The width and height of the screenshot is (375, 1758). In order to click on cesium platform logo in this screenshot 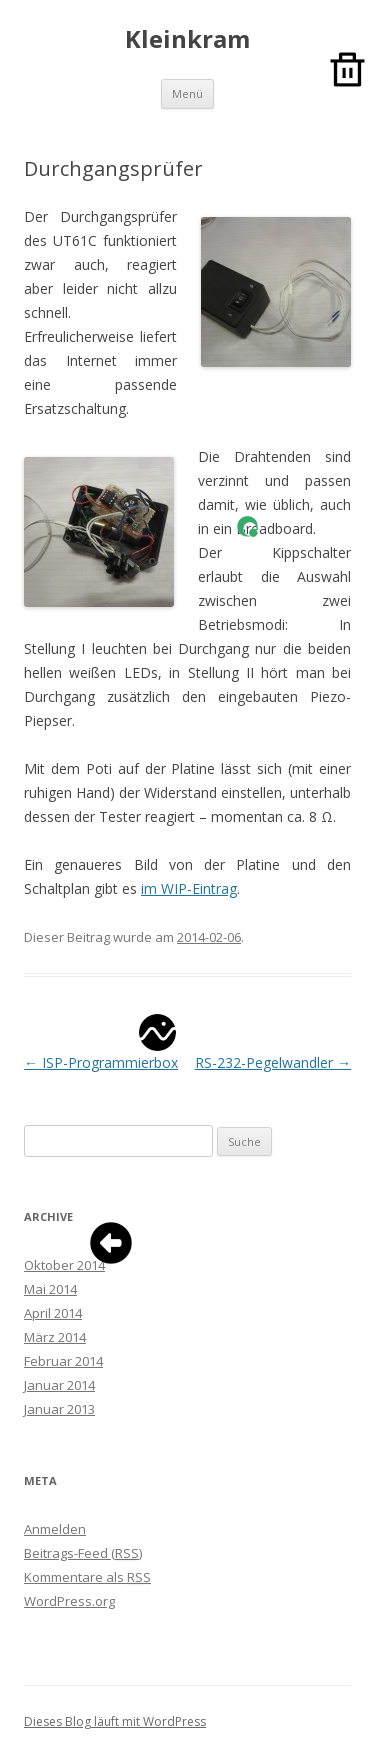, I will do `click(157, 1032)`.